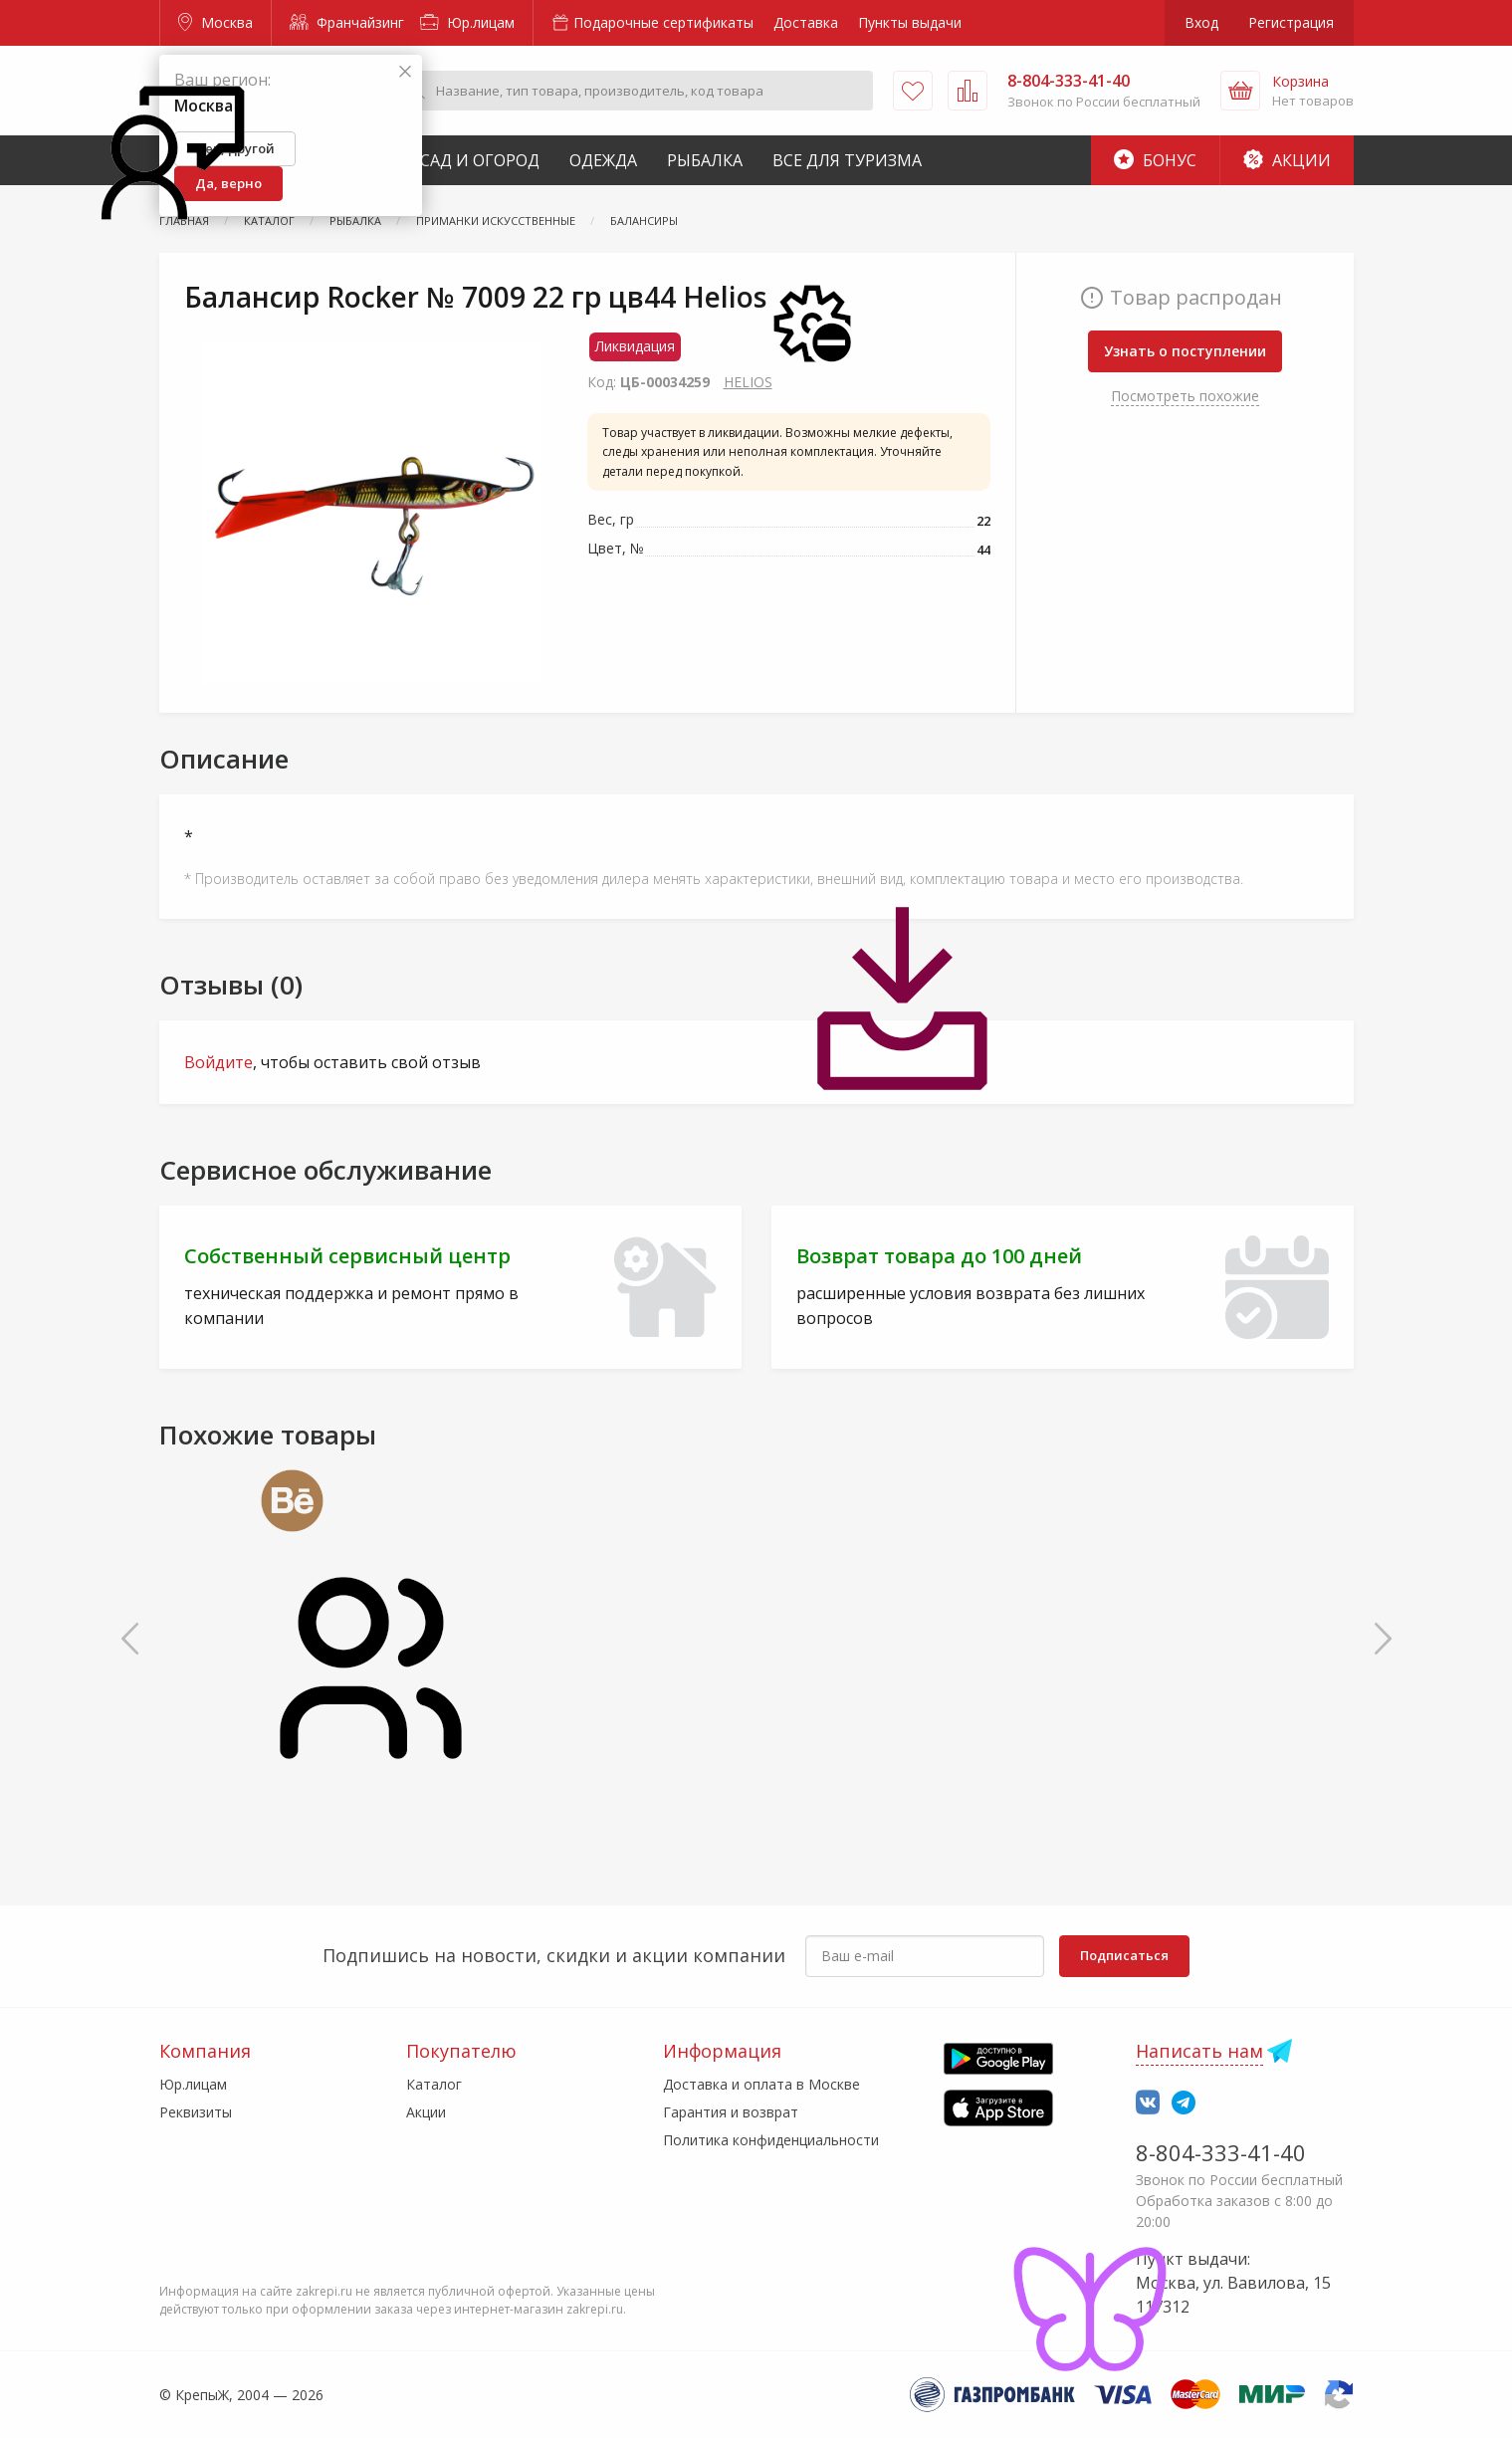 Image resolution: width=1512 pixels, height=2438 pixels. I want to click on stash changes in git, so click(909, 998).